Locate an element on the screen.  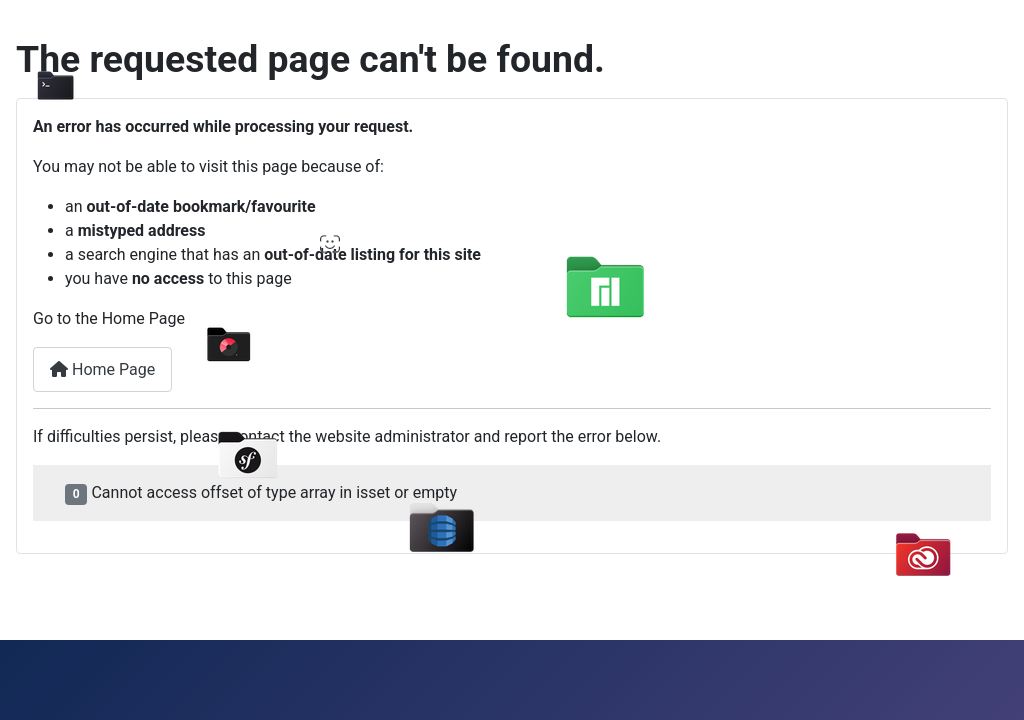
open terminal or command line scripts folder is located at coordinates (55, 86).